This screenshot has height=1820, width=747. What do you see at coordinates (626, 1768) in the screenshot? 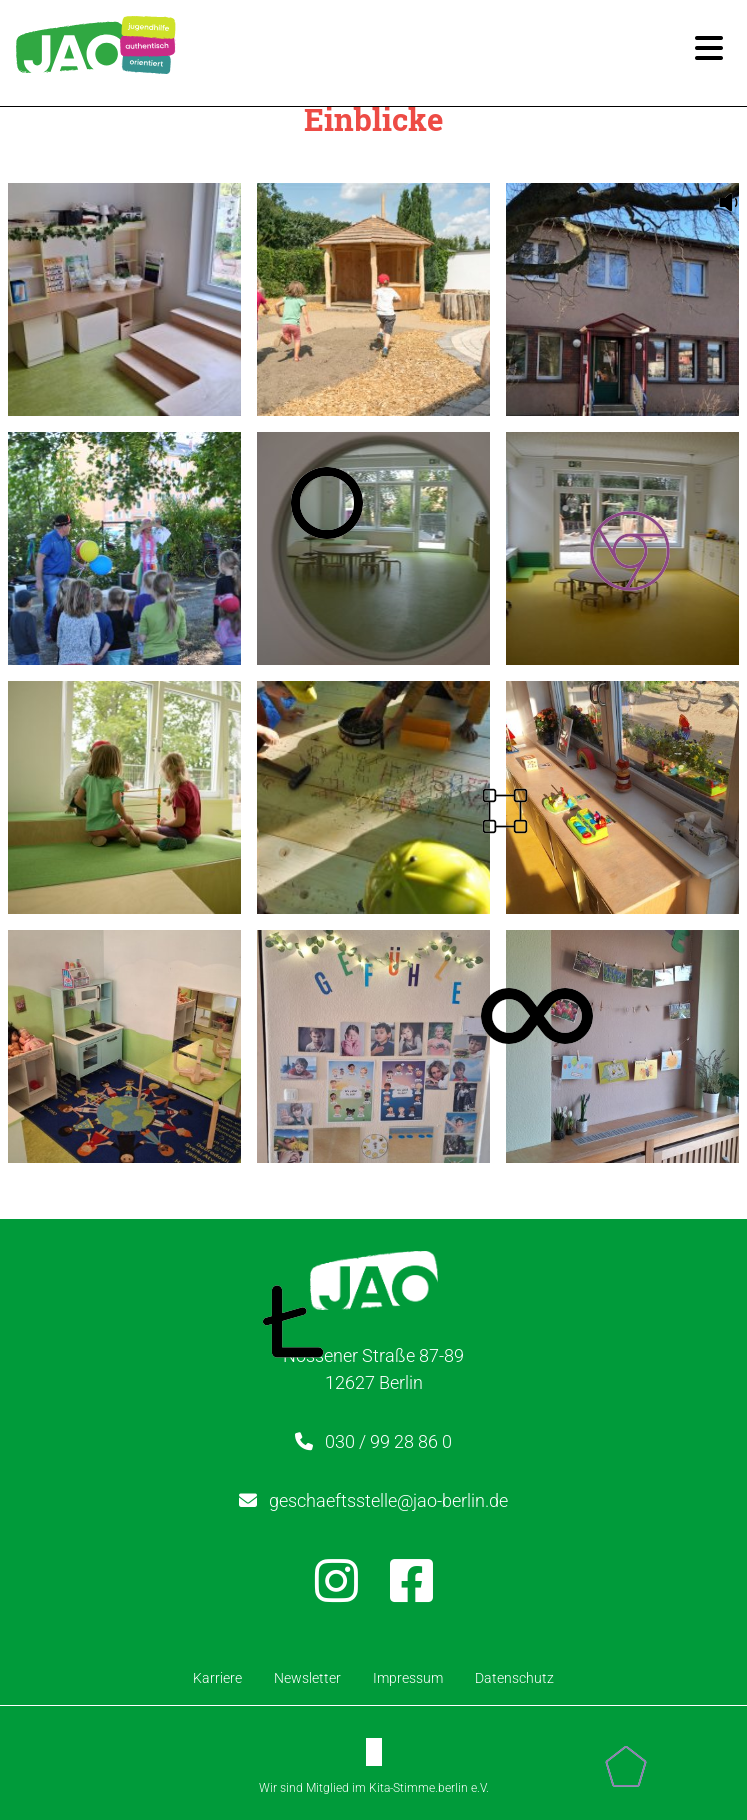
I see `a pentagon shape indicator` at bounding box center [626, 1768].